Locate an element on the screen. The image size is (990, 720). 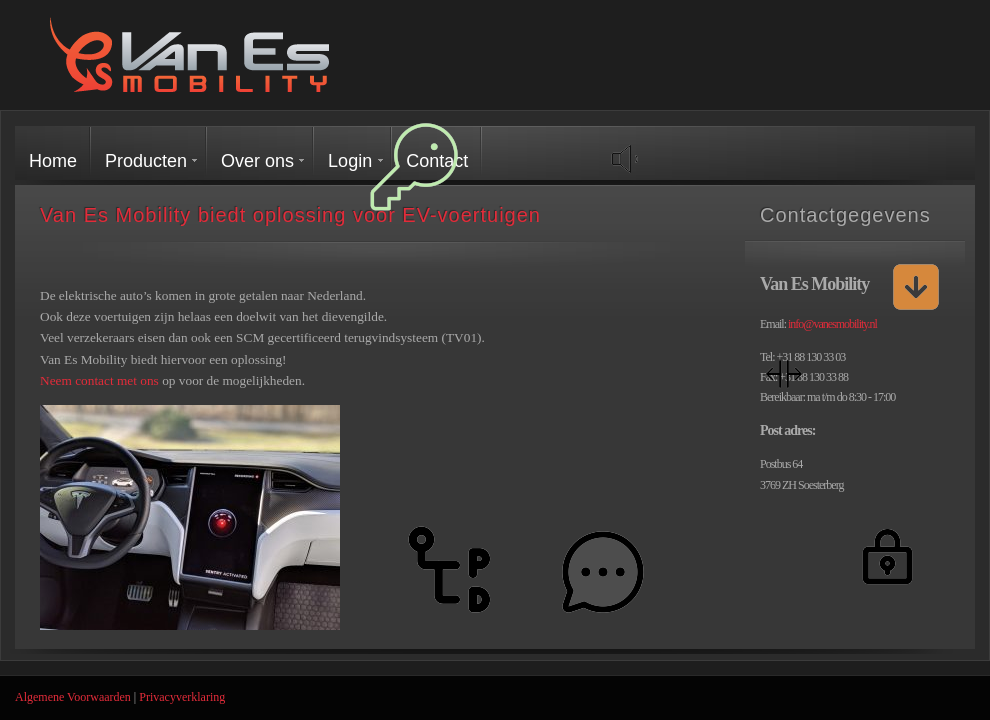
adjust volume to low level is located at coordinates (627, 159).